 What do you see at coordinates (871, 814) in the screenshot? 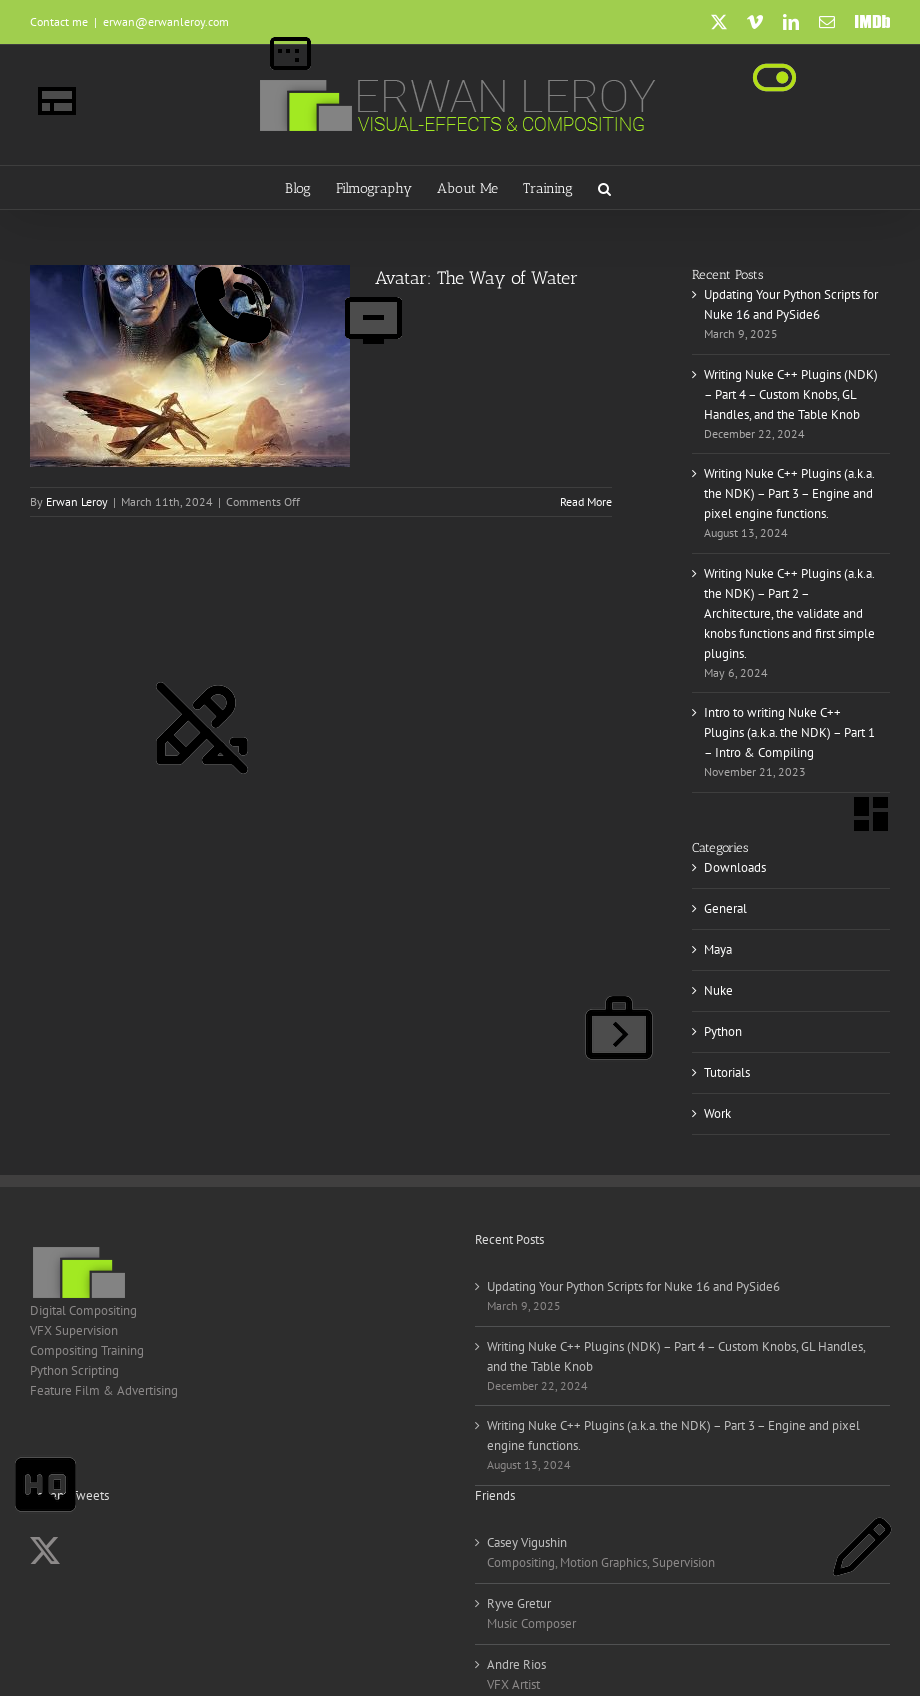
I see `access the main dashboard` at bounding box center [871, 814].